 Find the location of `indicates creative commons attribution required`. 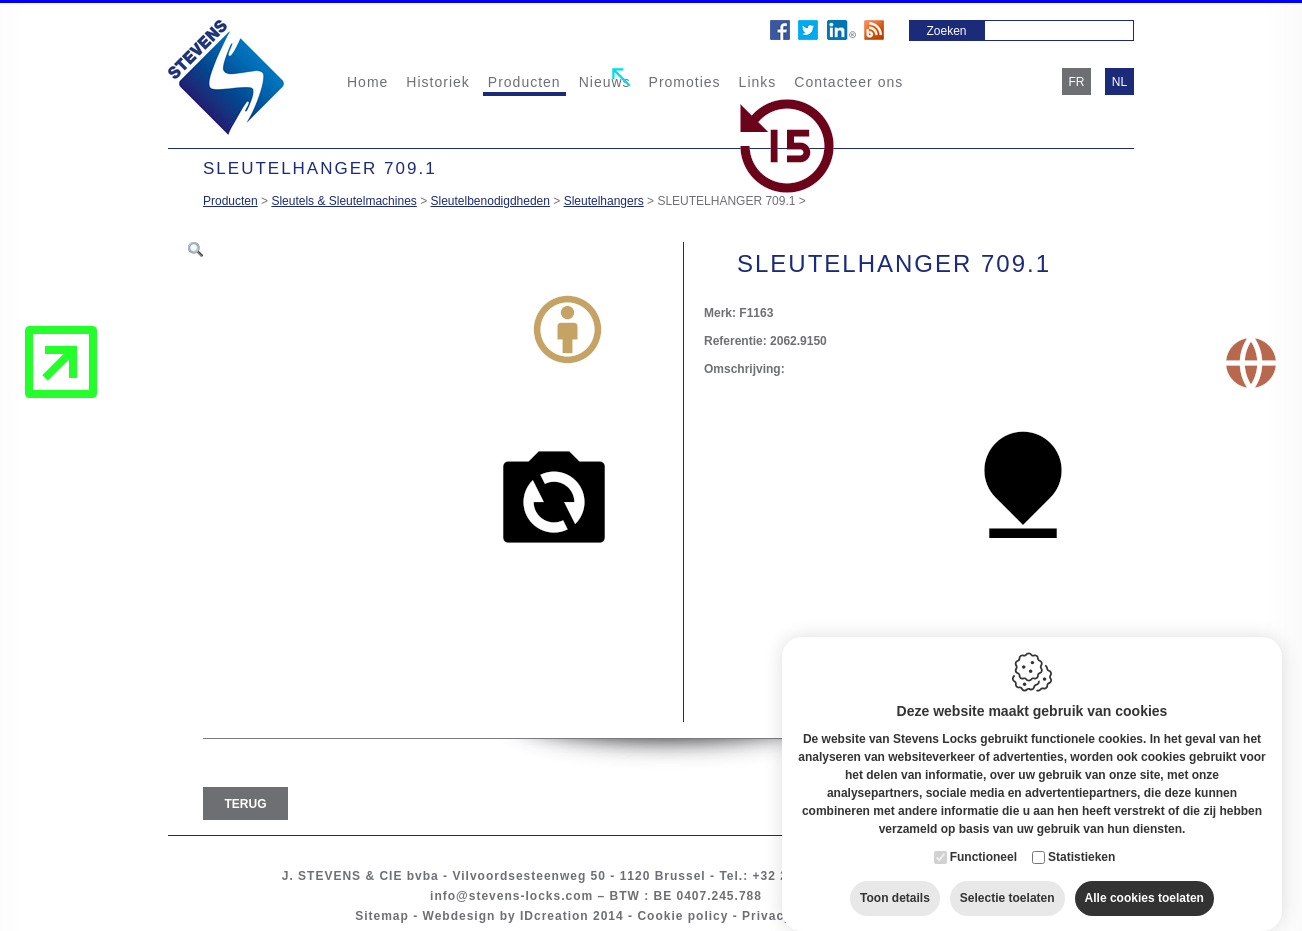

indicates creative commons attribution required is located at coordinates (567, 329).